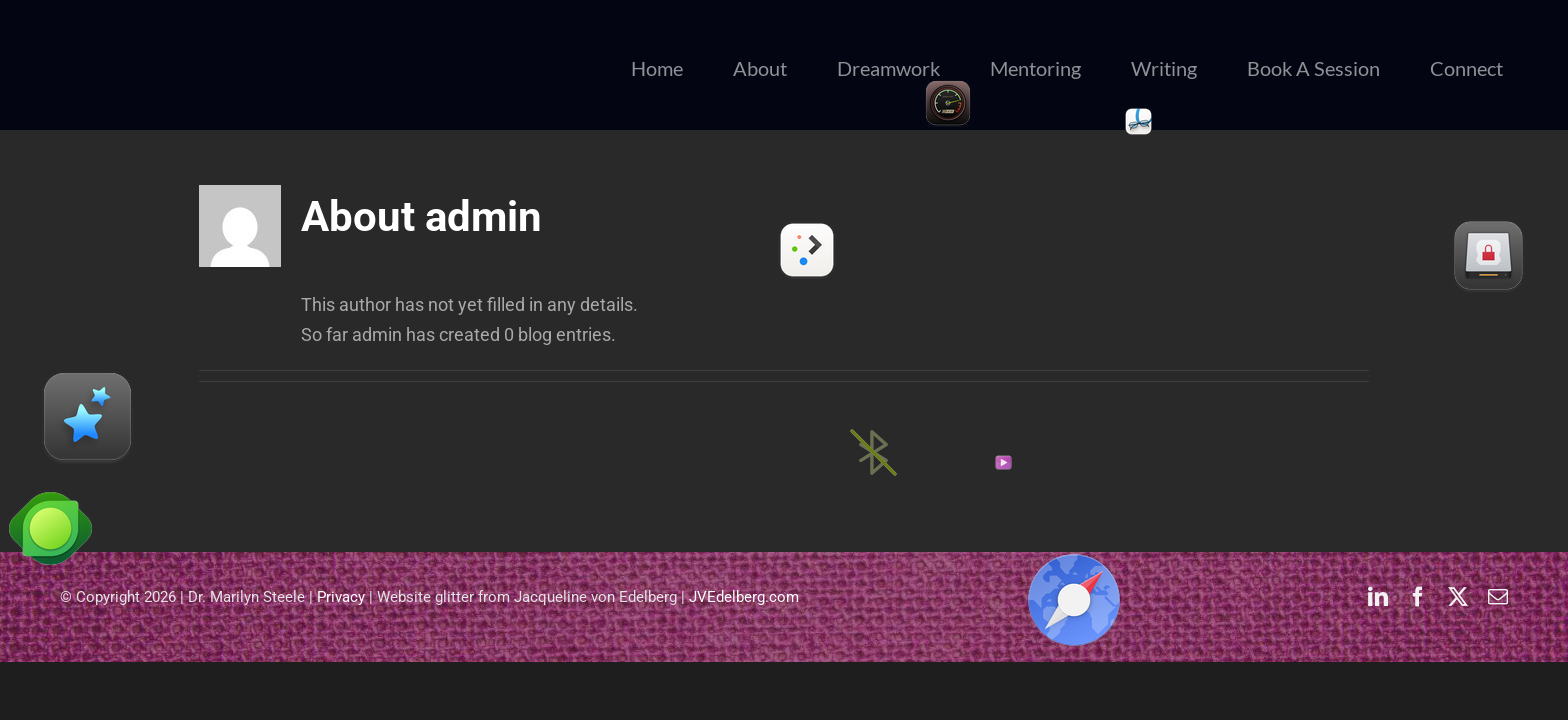  Describe the element at coordinates (50, 528) in the screenshot. I see `open the recommendations app` at that location.